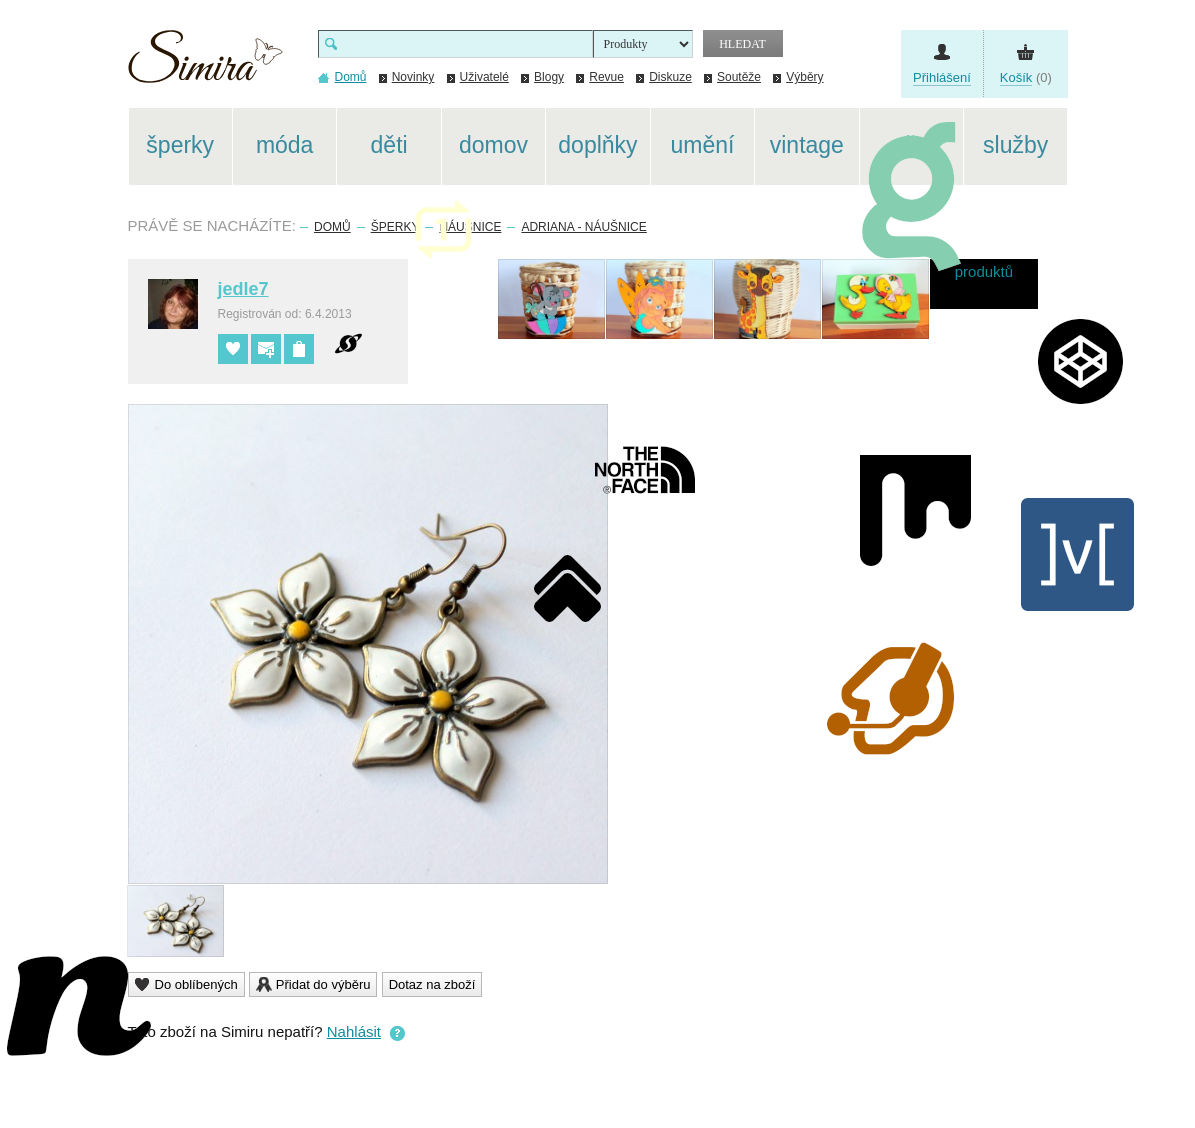 Image resolution: width=1195 pixels, height=1128 pixels. I want to click on open CodePen website or app, so click(1080, 361).